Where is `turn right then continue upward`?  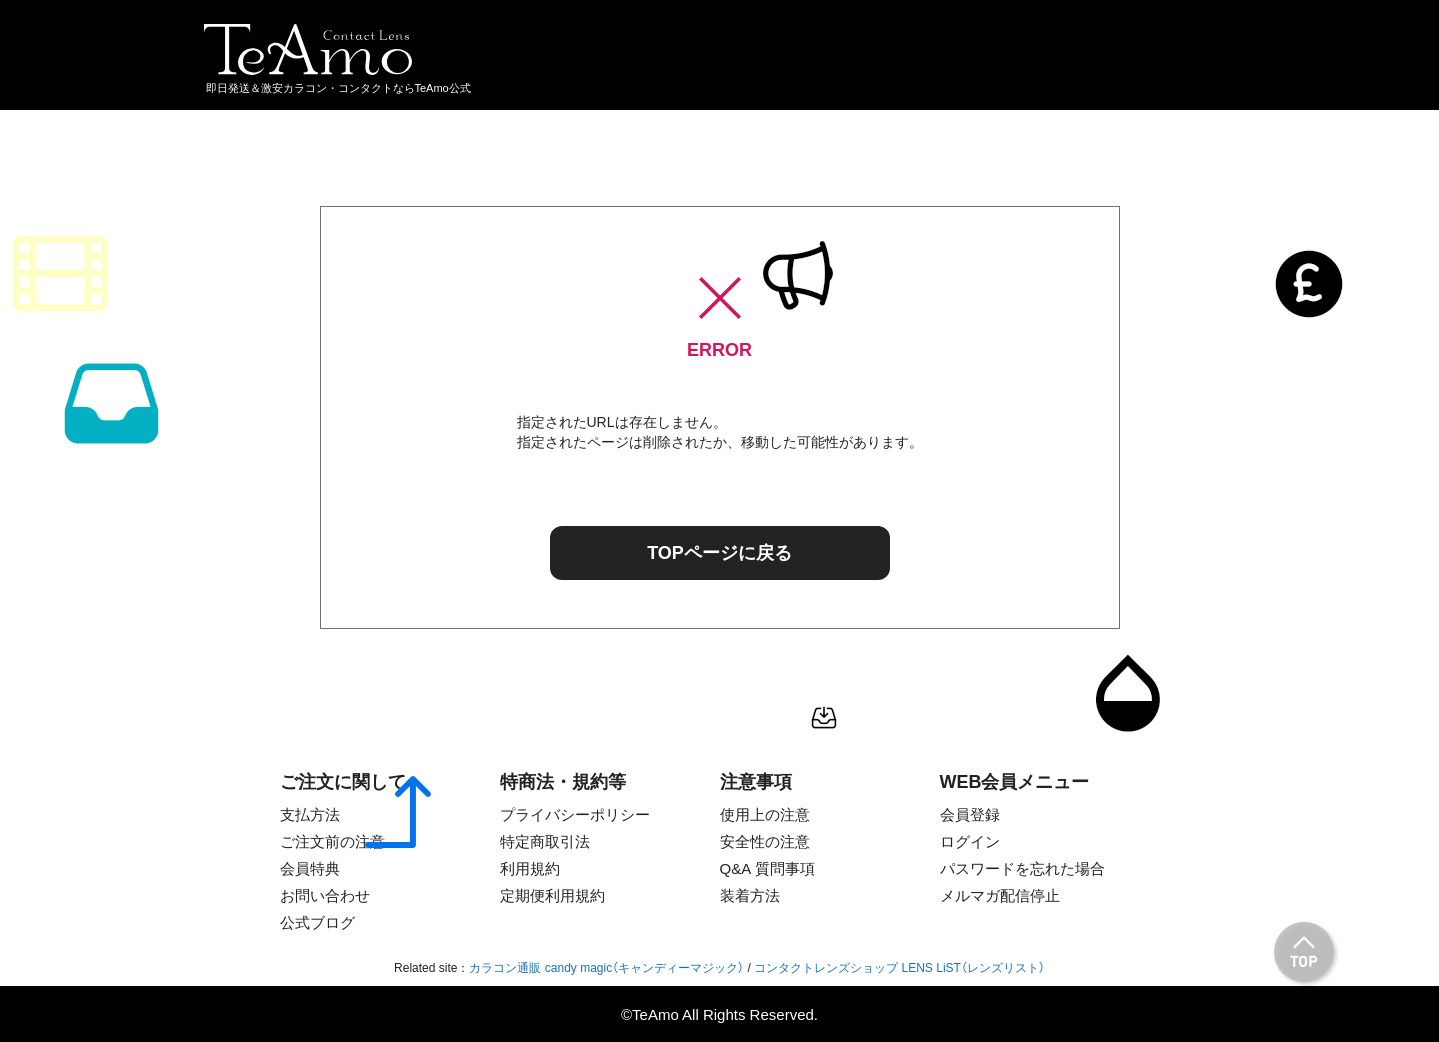
turn right then continue upward is located at coordinates (398, 812).